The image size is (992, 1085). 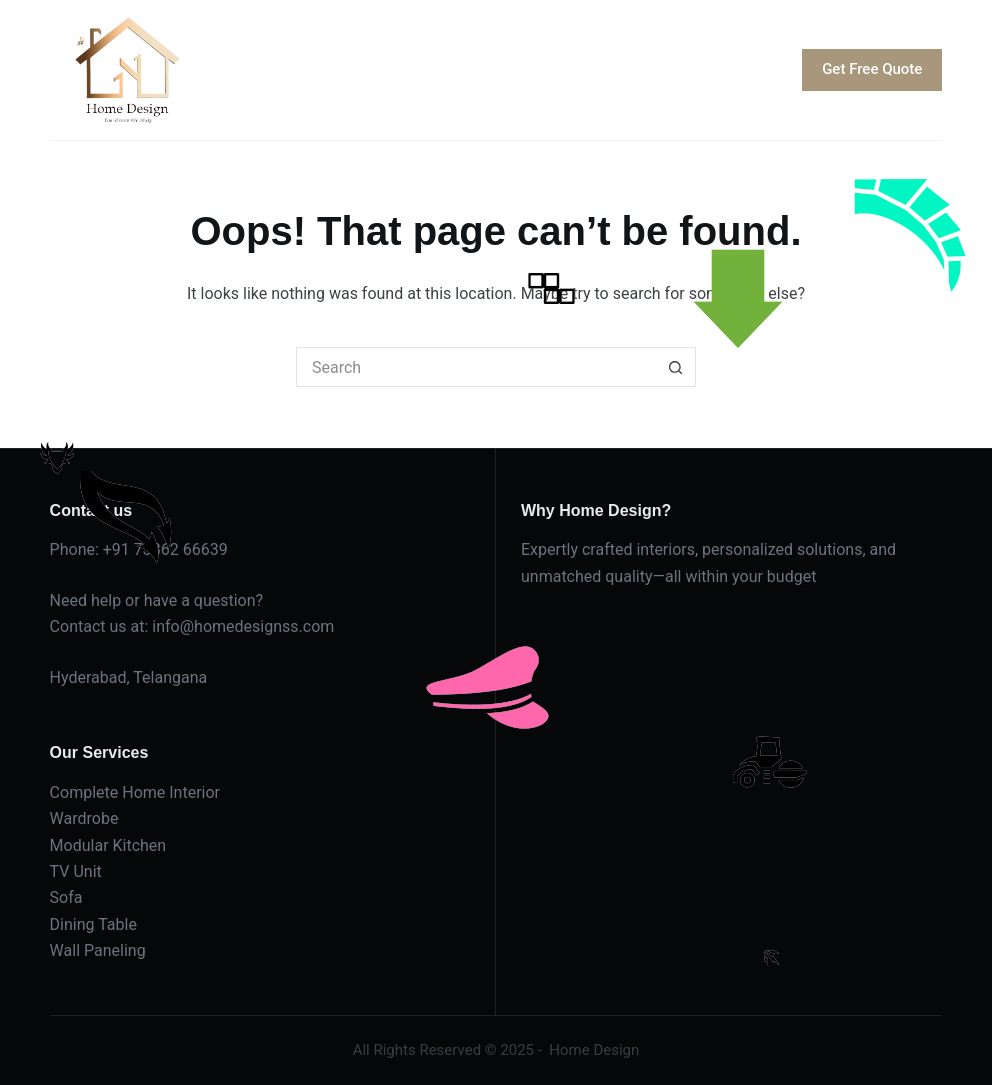 I want to click on view your travel itinerary, so click(x=125, y=517).